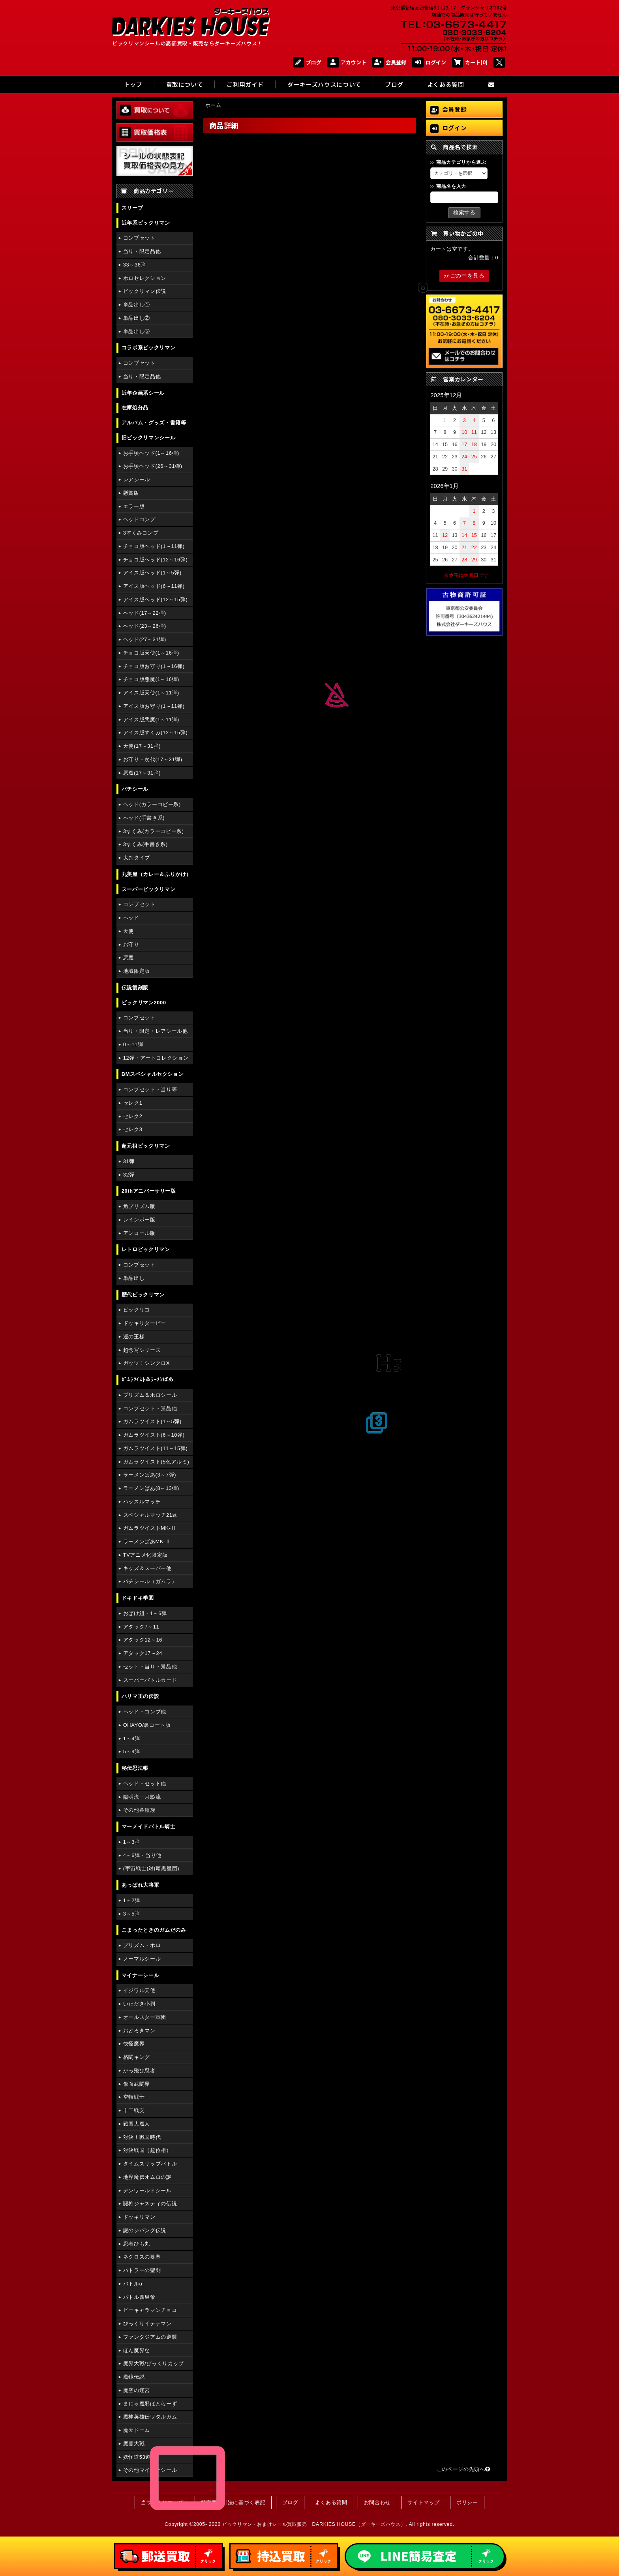 This screenshot has height=2576, width=619. Describe the element at coordinates (388, 1363) in the screenshot. I see `format text as heading level 5` at that location.